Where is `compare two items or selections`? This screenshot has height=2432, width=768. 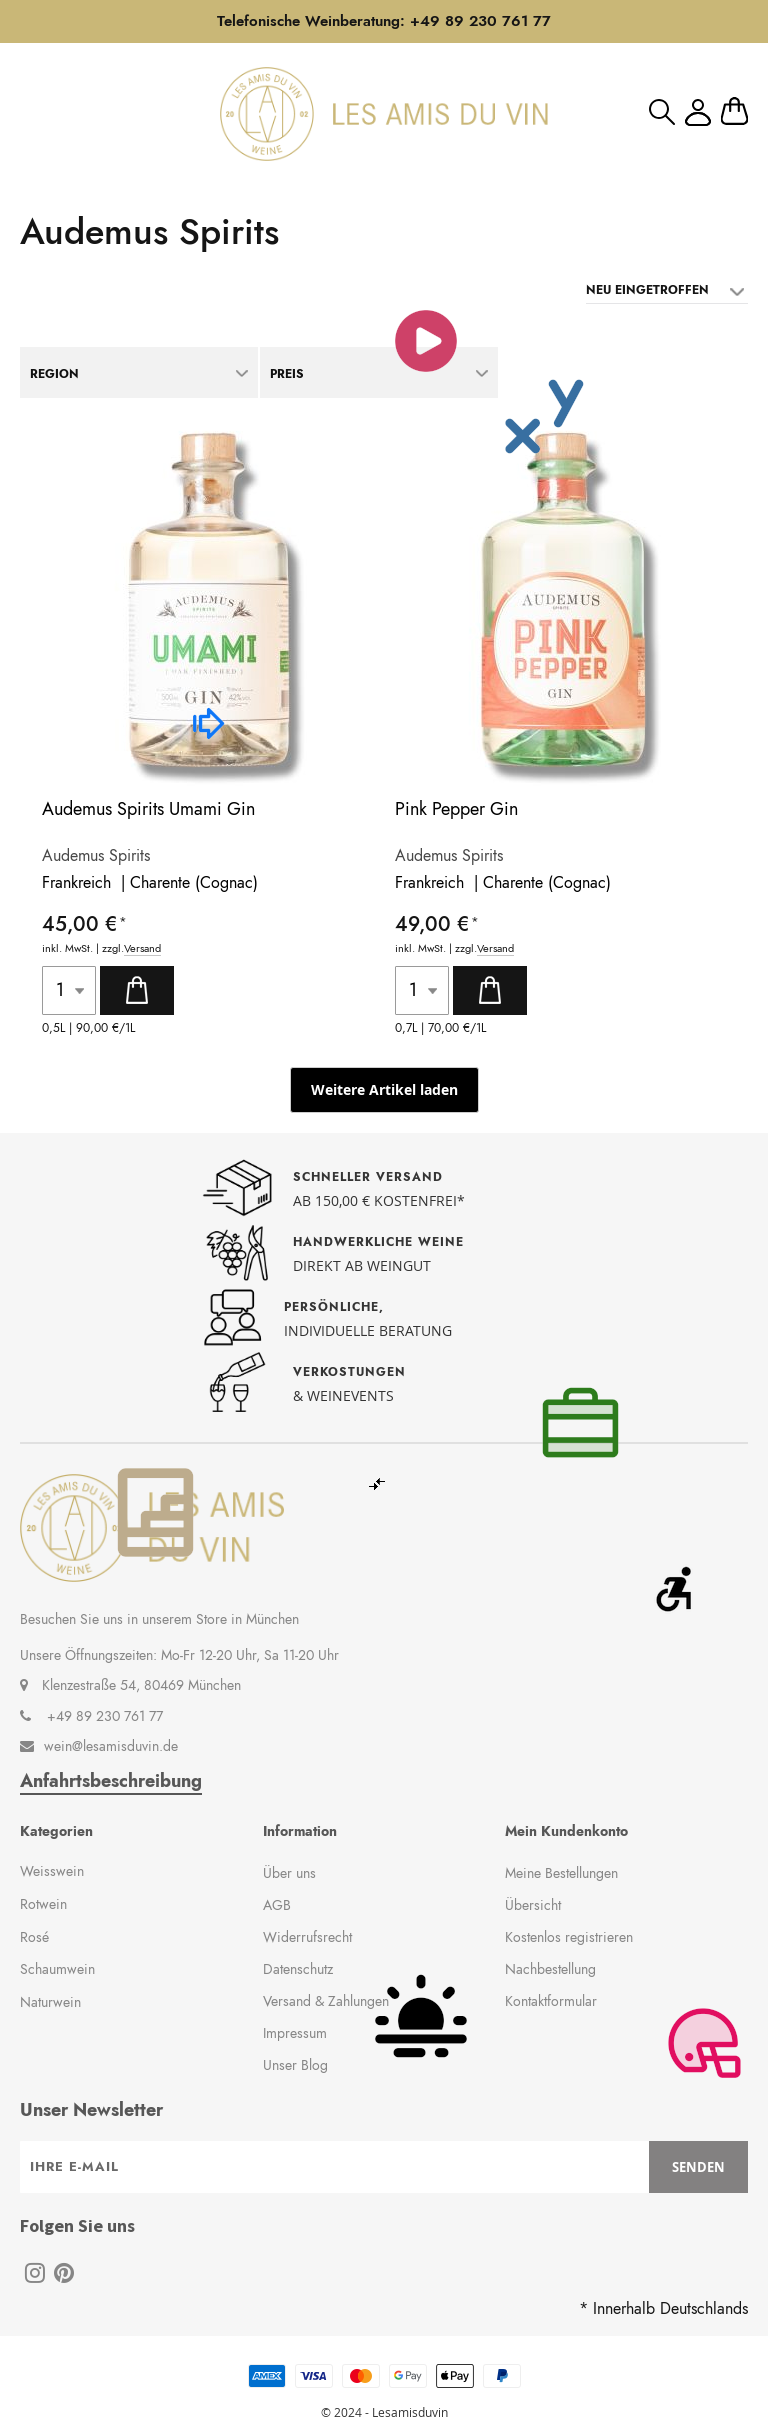 compare two items or selections is located at coordinates (377, 1484).